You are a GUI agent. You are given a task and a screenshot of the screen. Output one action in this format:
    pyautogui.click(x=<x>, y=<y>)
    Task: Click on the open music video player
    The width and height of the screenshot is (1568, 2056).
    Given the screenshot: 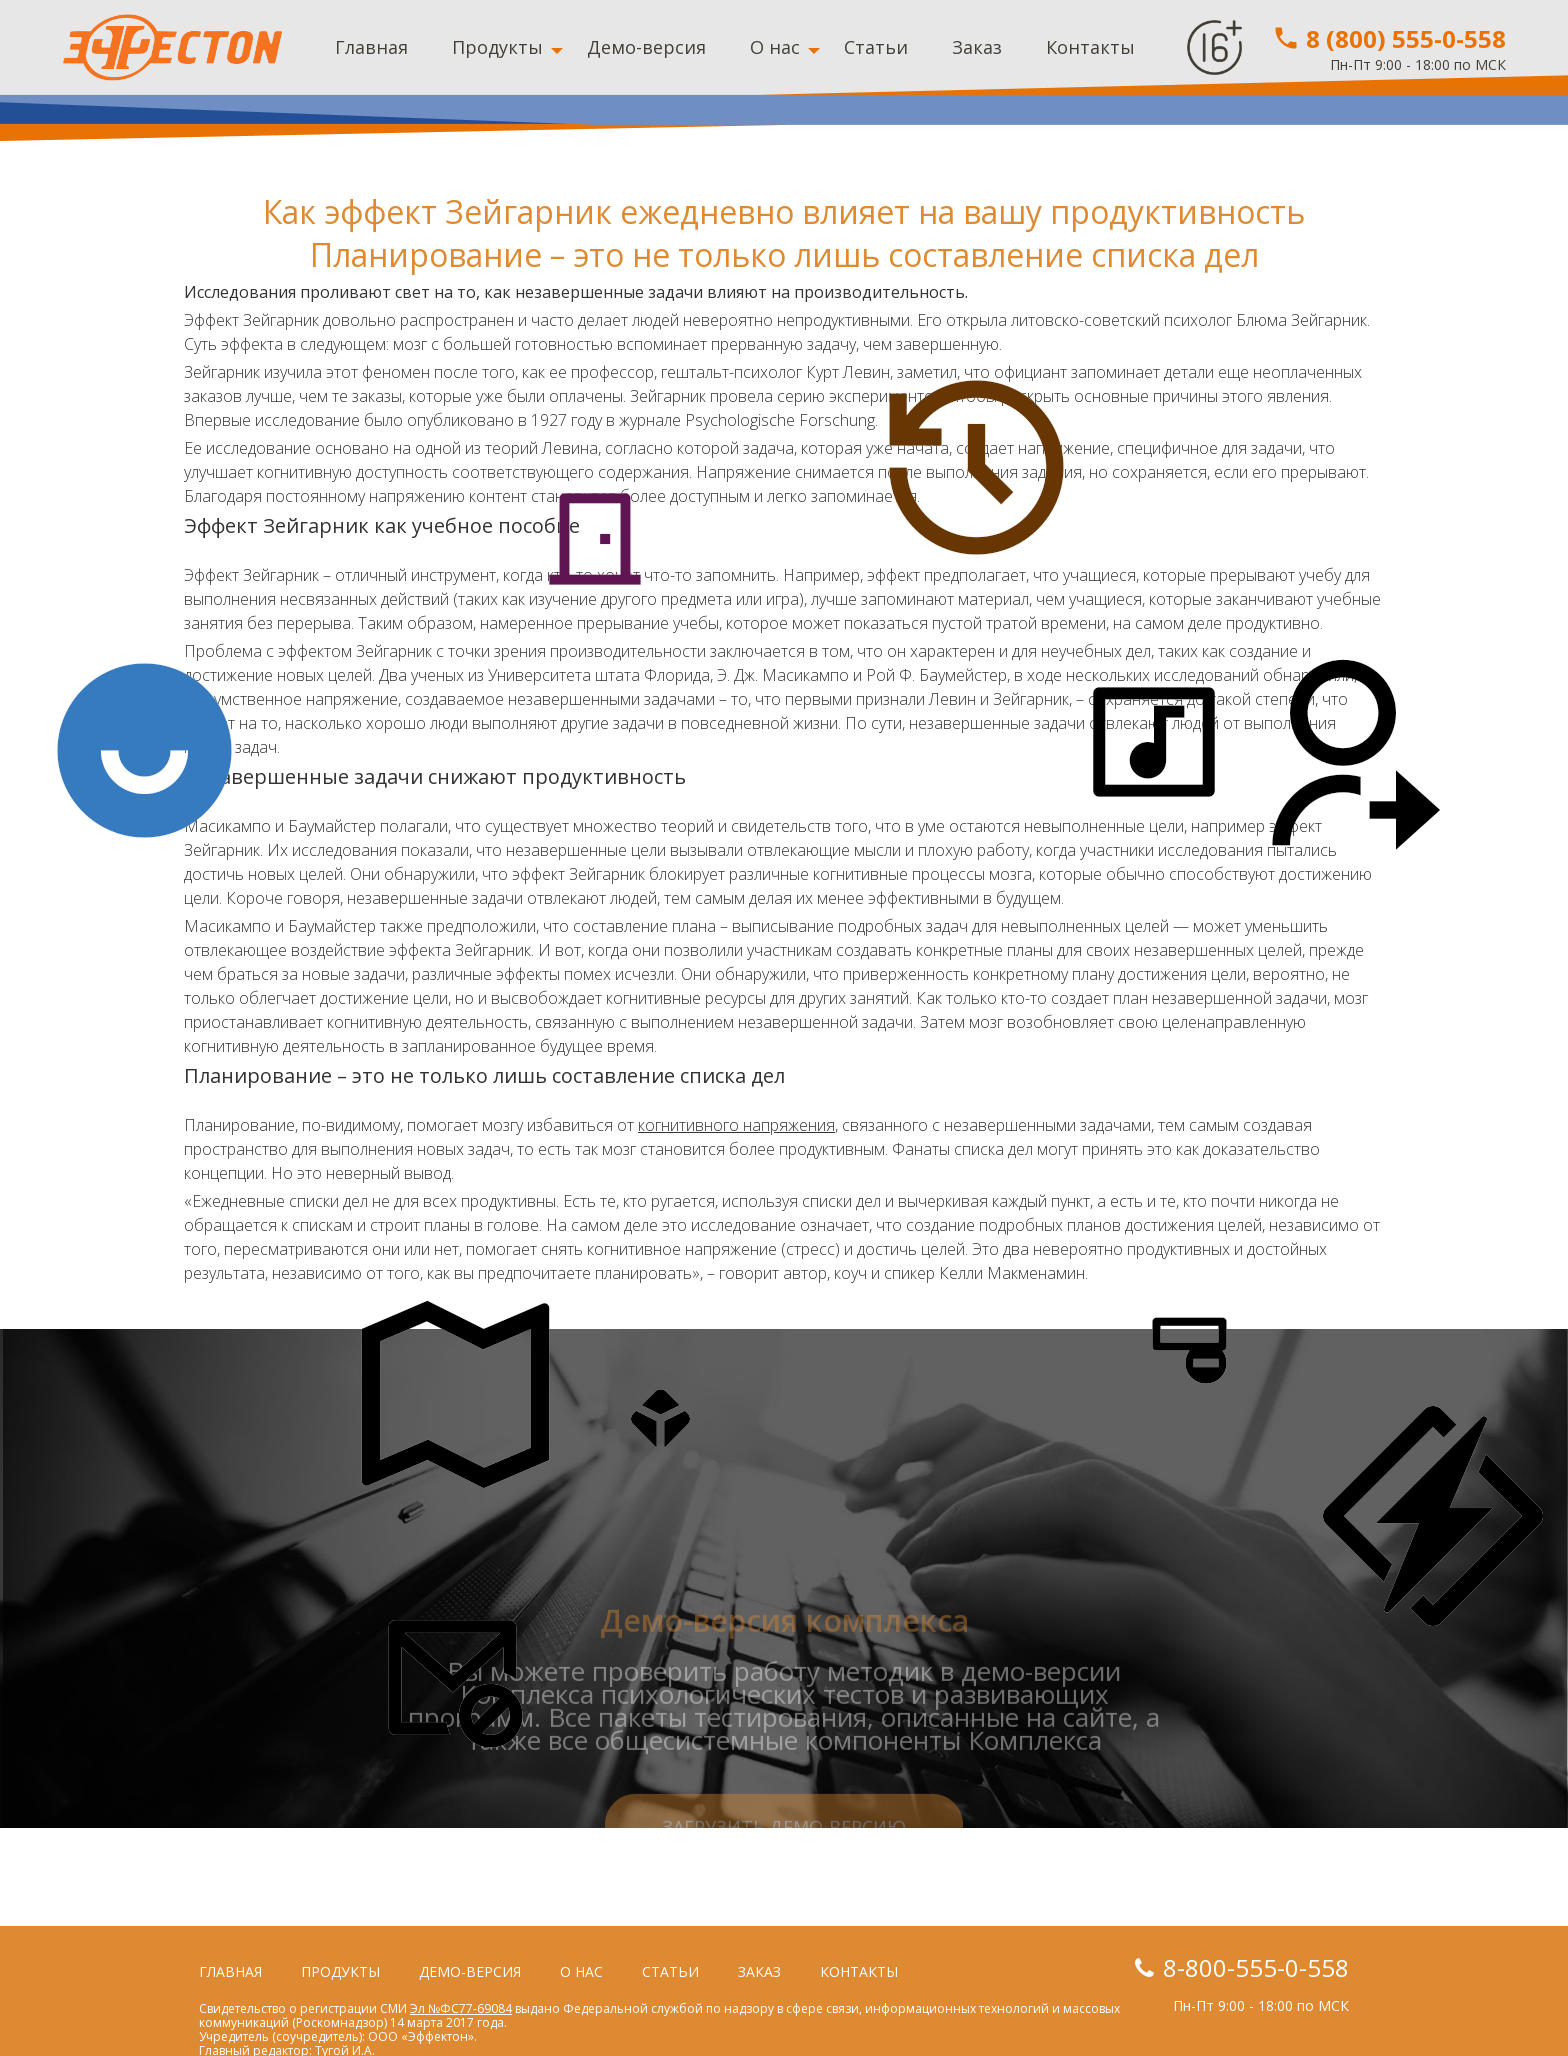 What is the action you would take?
    pyautogui.click(x=1154, y=742)
    